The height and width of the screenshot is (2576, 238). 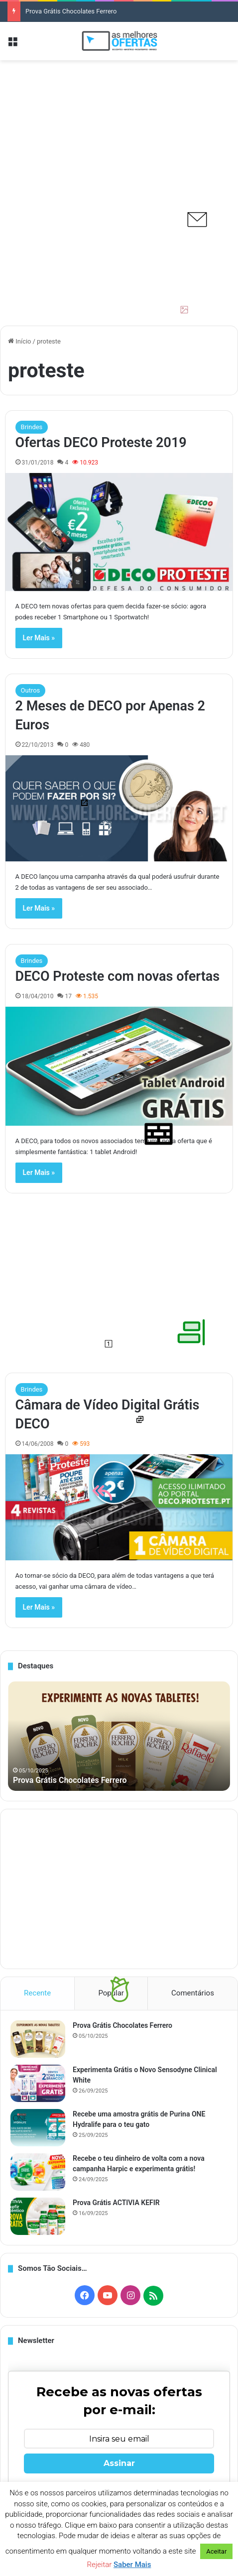 I want to click on align text or content to the right, so click(x=192, y=1332).